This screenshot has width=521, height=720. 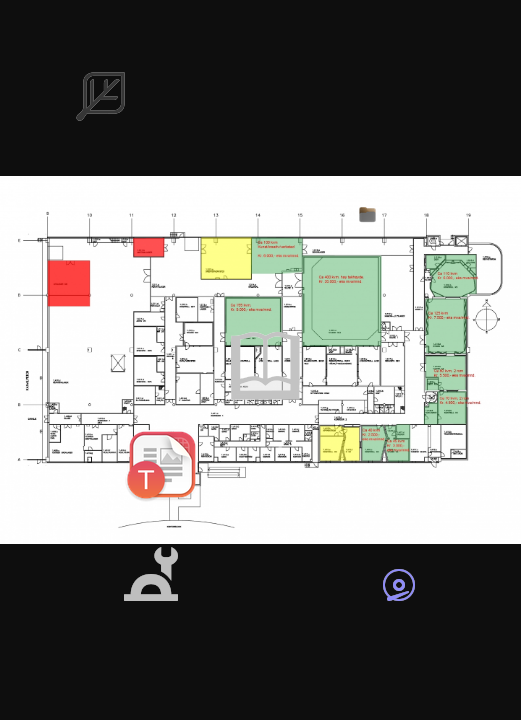 What do you see at coordinates (100, 96) in the screenshot?
I see `enable power saving or eco mode` at bounding box center [100, 96].